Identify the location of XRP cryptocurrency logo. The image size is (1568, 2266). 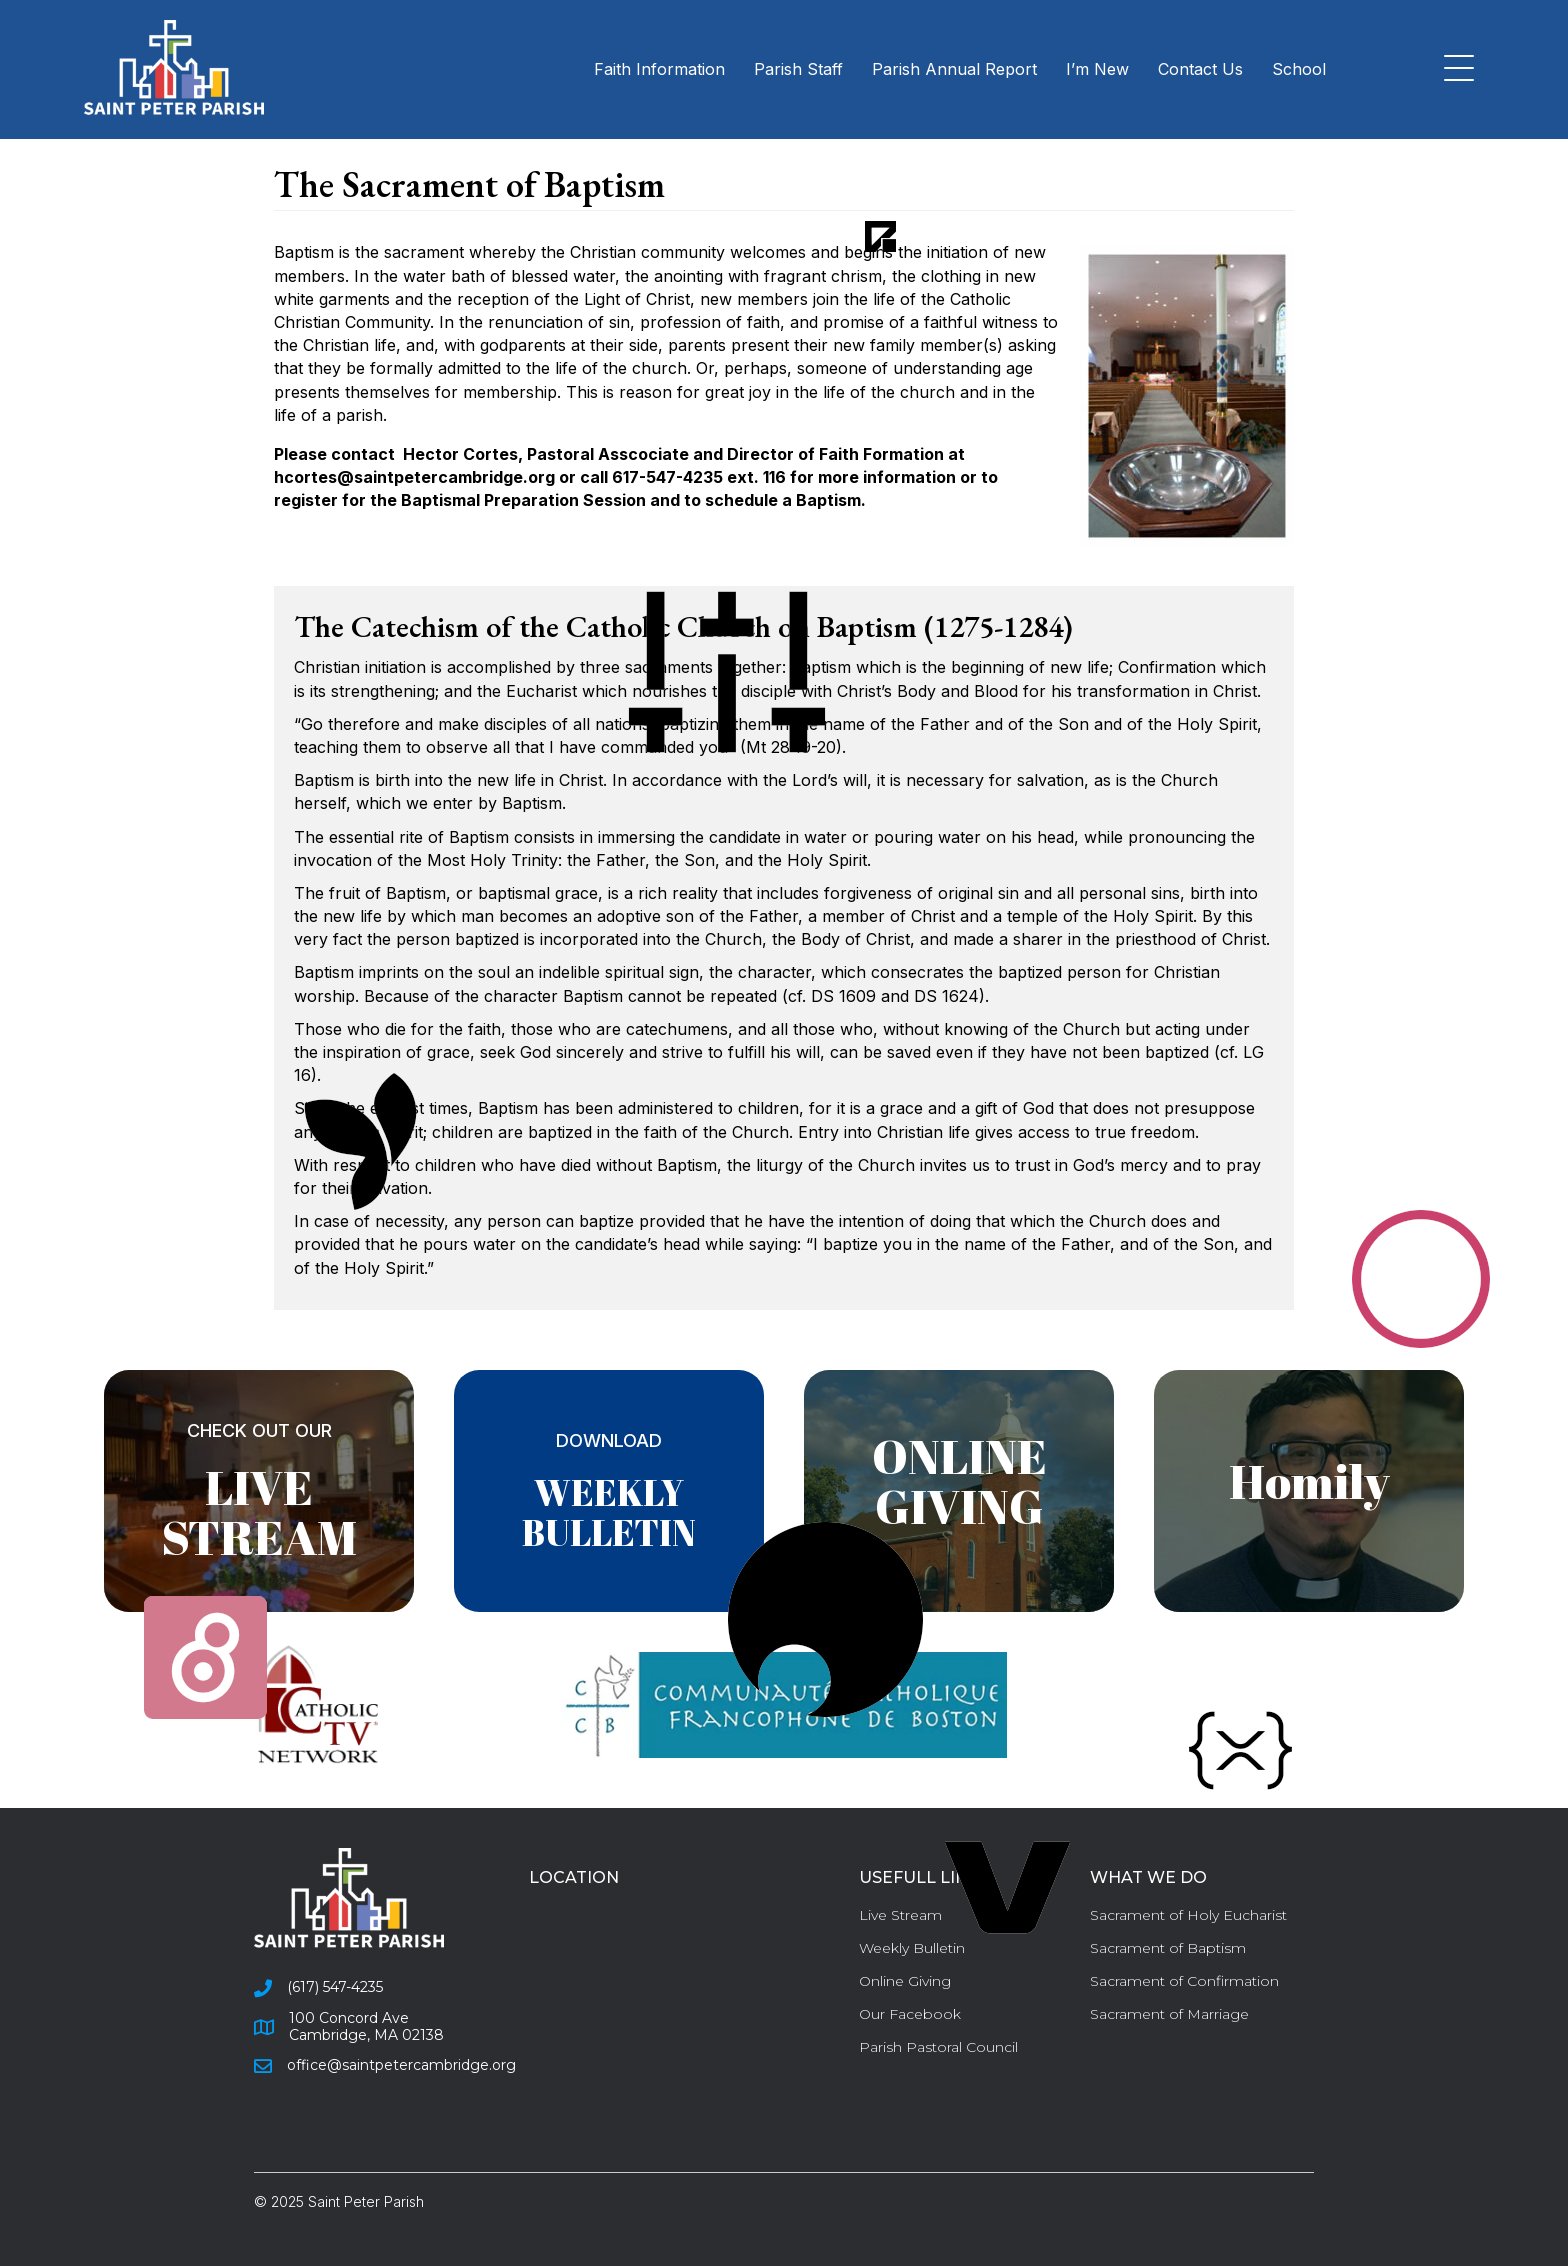
(1240, 1750).